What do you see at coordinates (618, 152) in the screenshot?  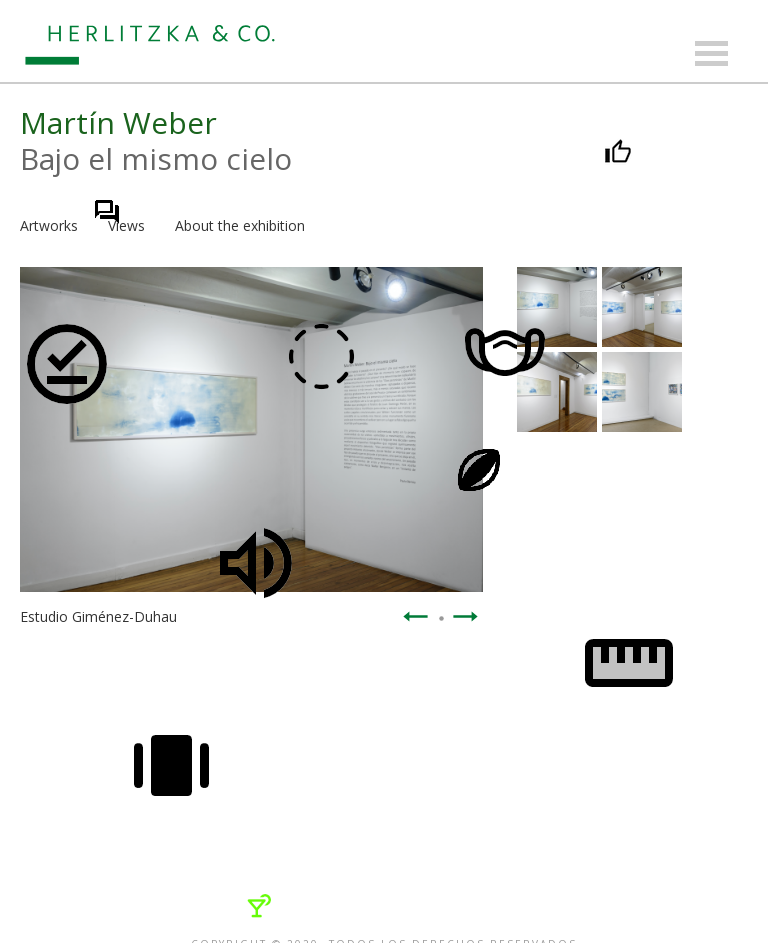 I see `like or upvote content` at bounding box center [618, 152].